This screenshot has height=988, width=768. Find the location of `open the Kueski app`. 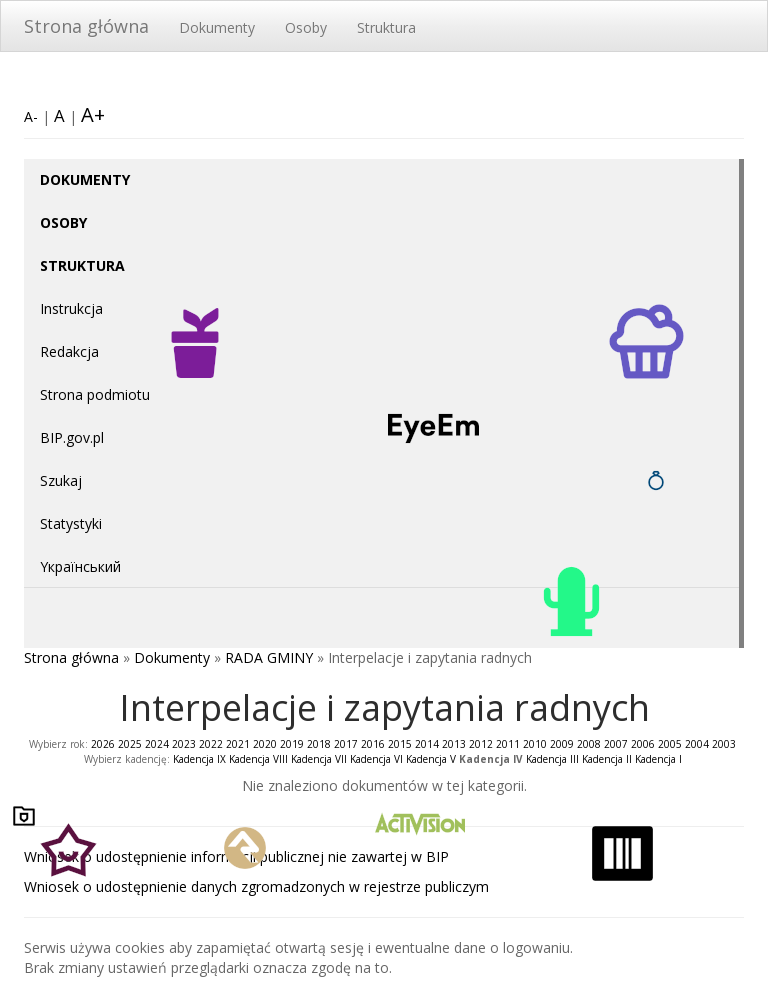

open the Kueski app is located at coordinates (195, 343).